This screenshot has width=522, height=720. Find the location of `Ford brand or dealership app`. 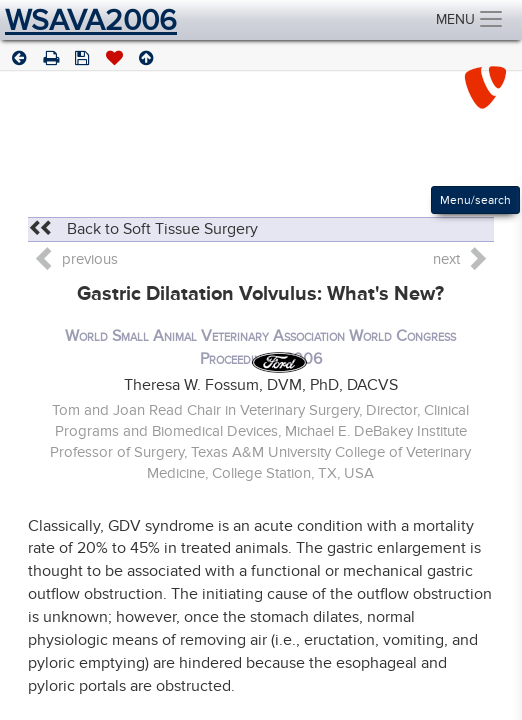

Ford brand or dealership app is located at coordinates (279, 362).